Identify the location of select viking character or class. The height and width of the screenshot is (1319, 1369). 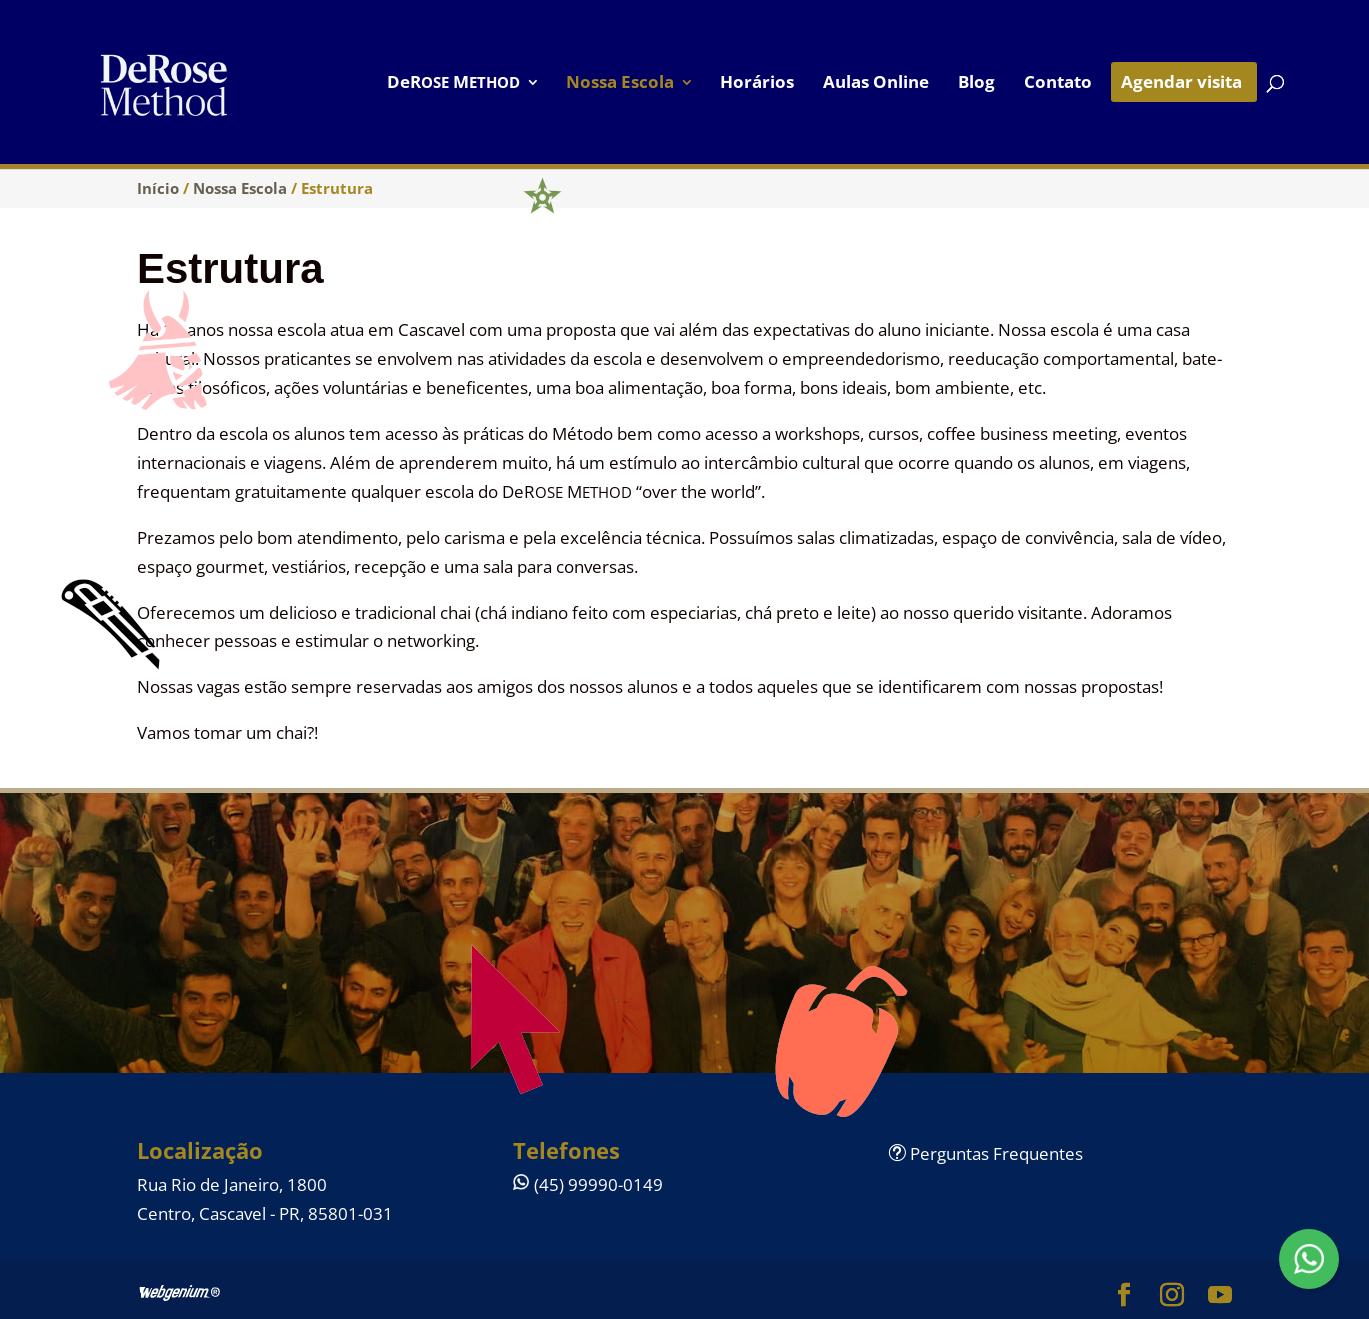
(158, 350).